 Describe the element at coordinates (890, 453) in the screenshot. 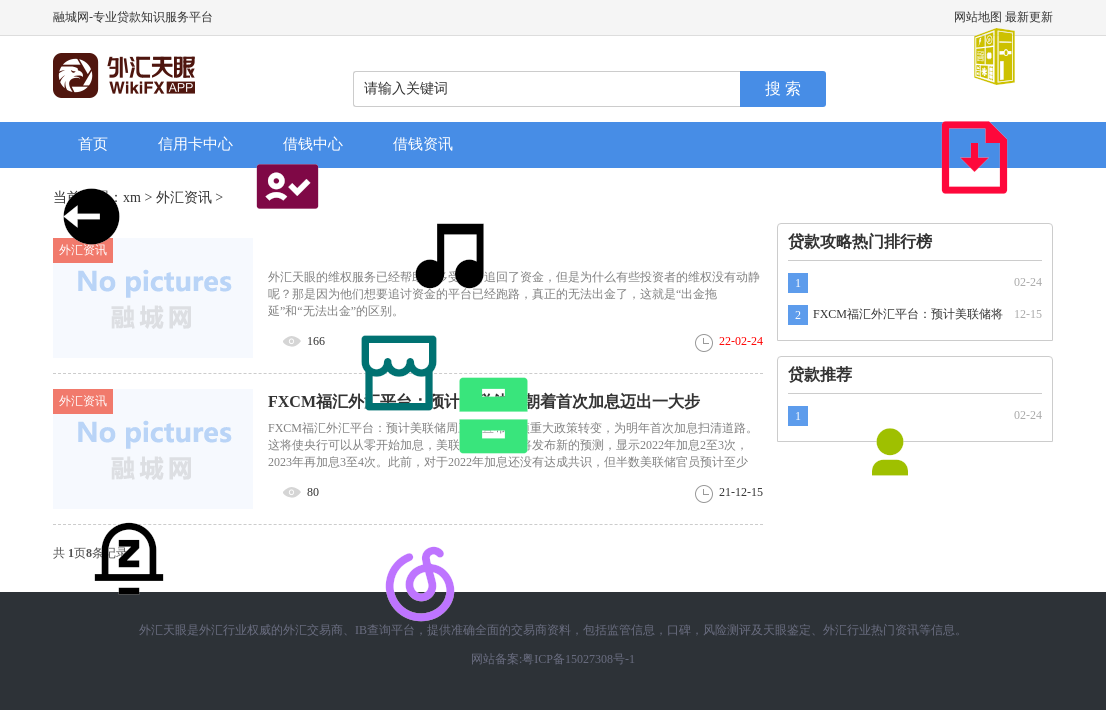

I see `view your profile` at that location.